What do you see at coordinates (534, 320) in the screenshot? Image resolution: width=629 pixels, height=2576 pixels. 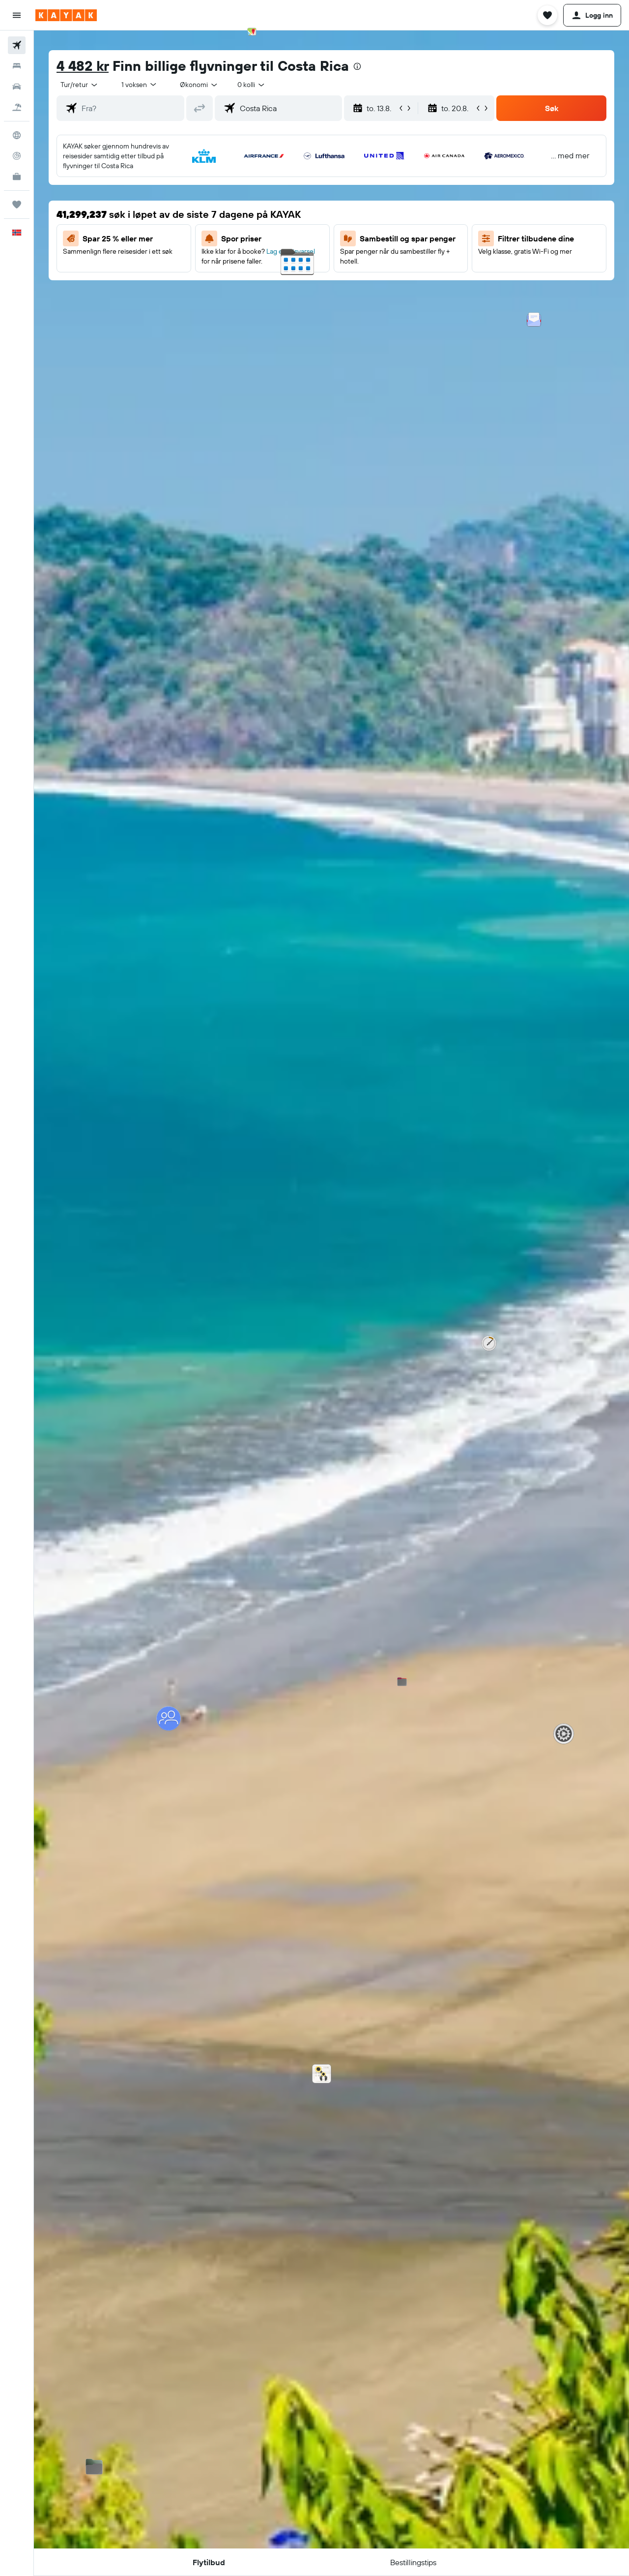 I see `mark email as read` at bounding box center [534, 320].